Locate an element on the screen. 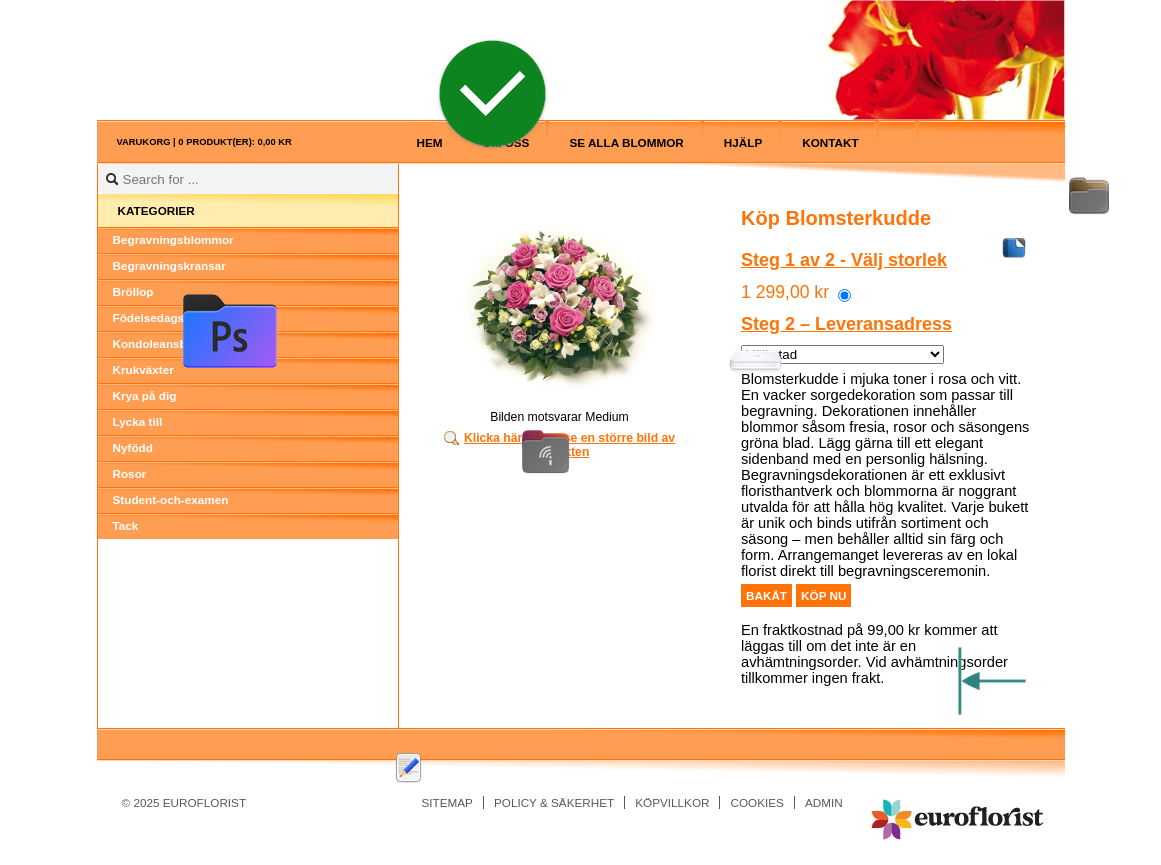 This screenshot has height=865, width=1161. dropbox sync completed successfully is located at coordinates (492, 93).